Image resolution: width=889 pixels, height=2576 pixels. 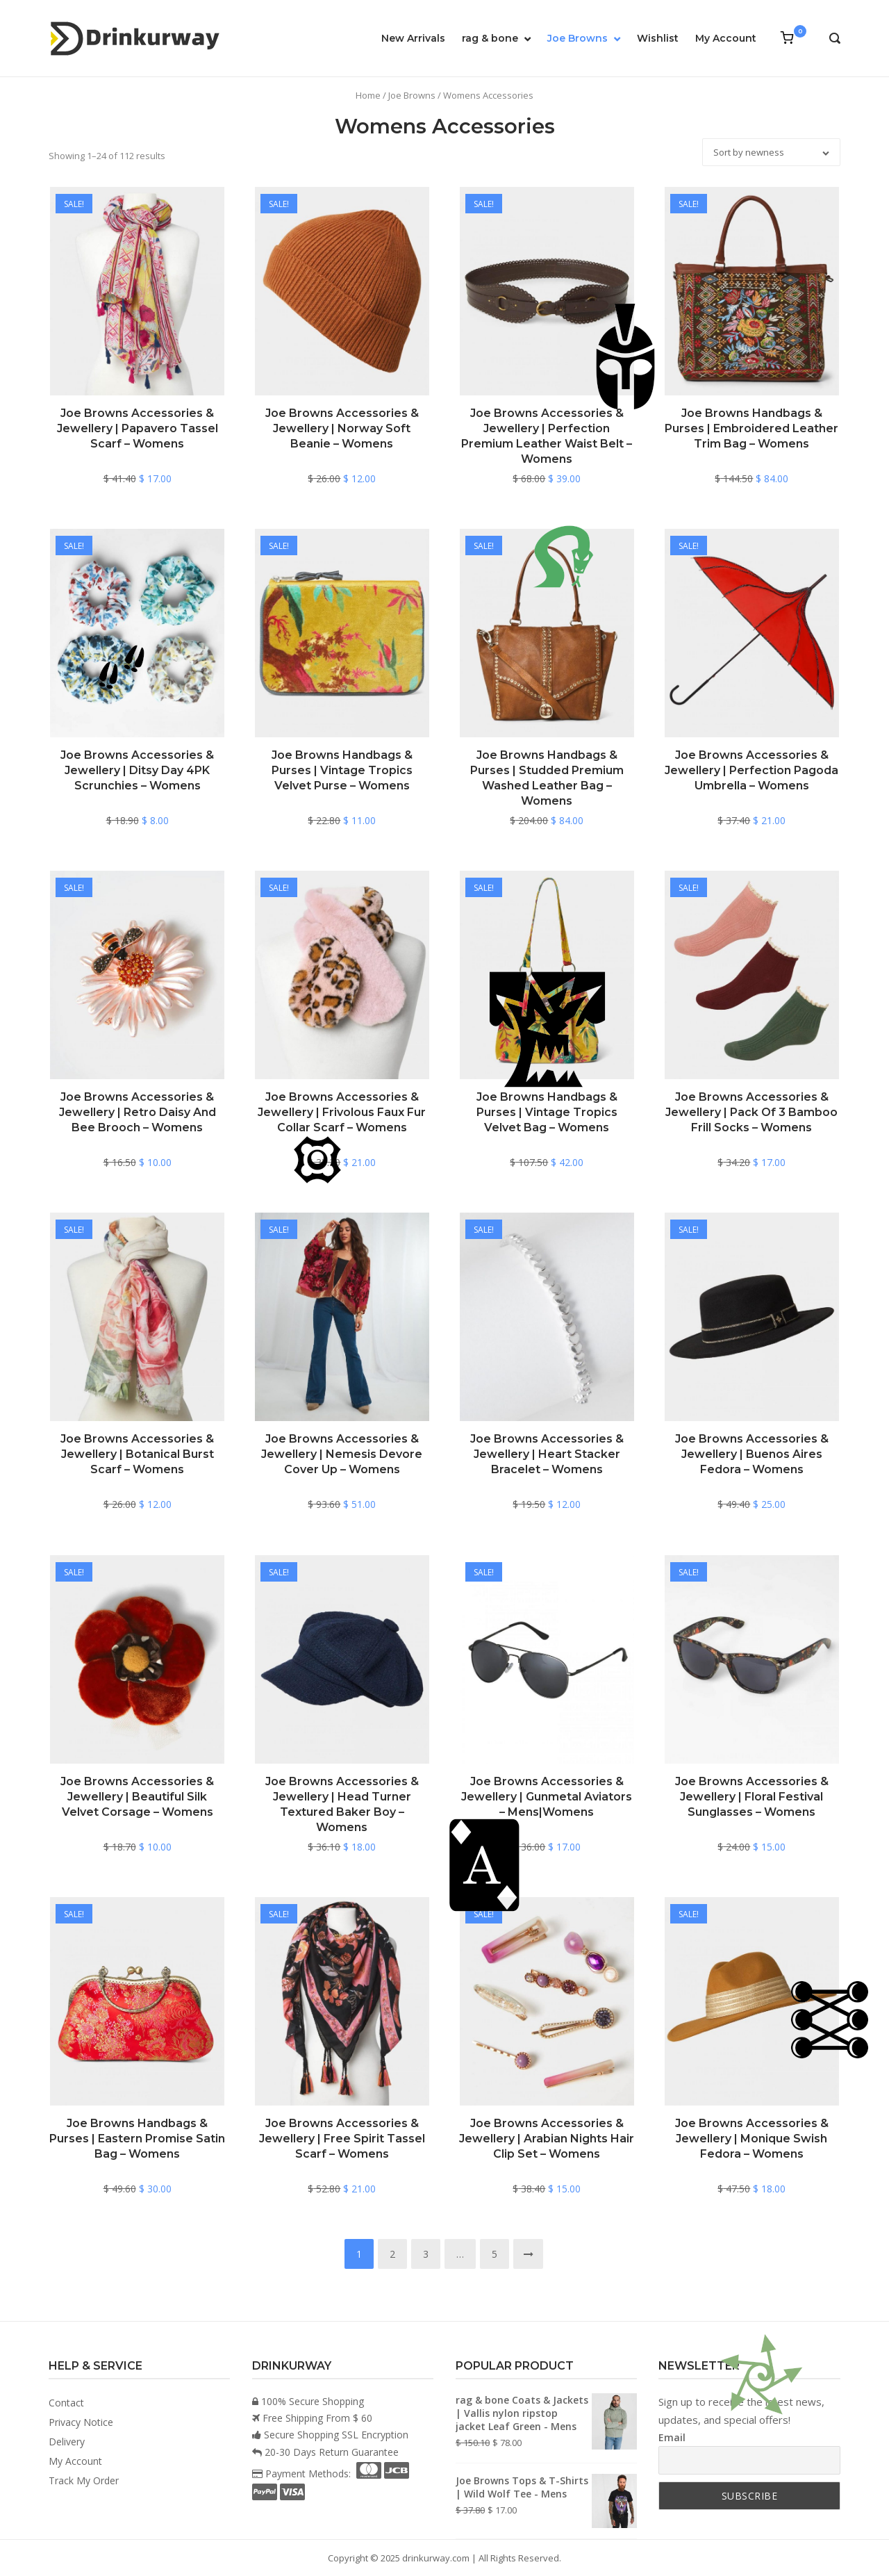 What do you see at coordinates (122, 667) in the screenshot?
I see `track wildlife or animal sightings` at bounding box center [122, 667].